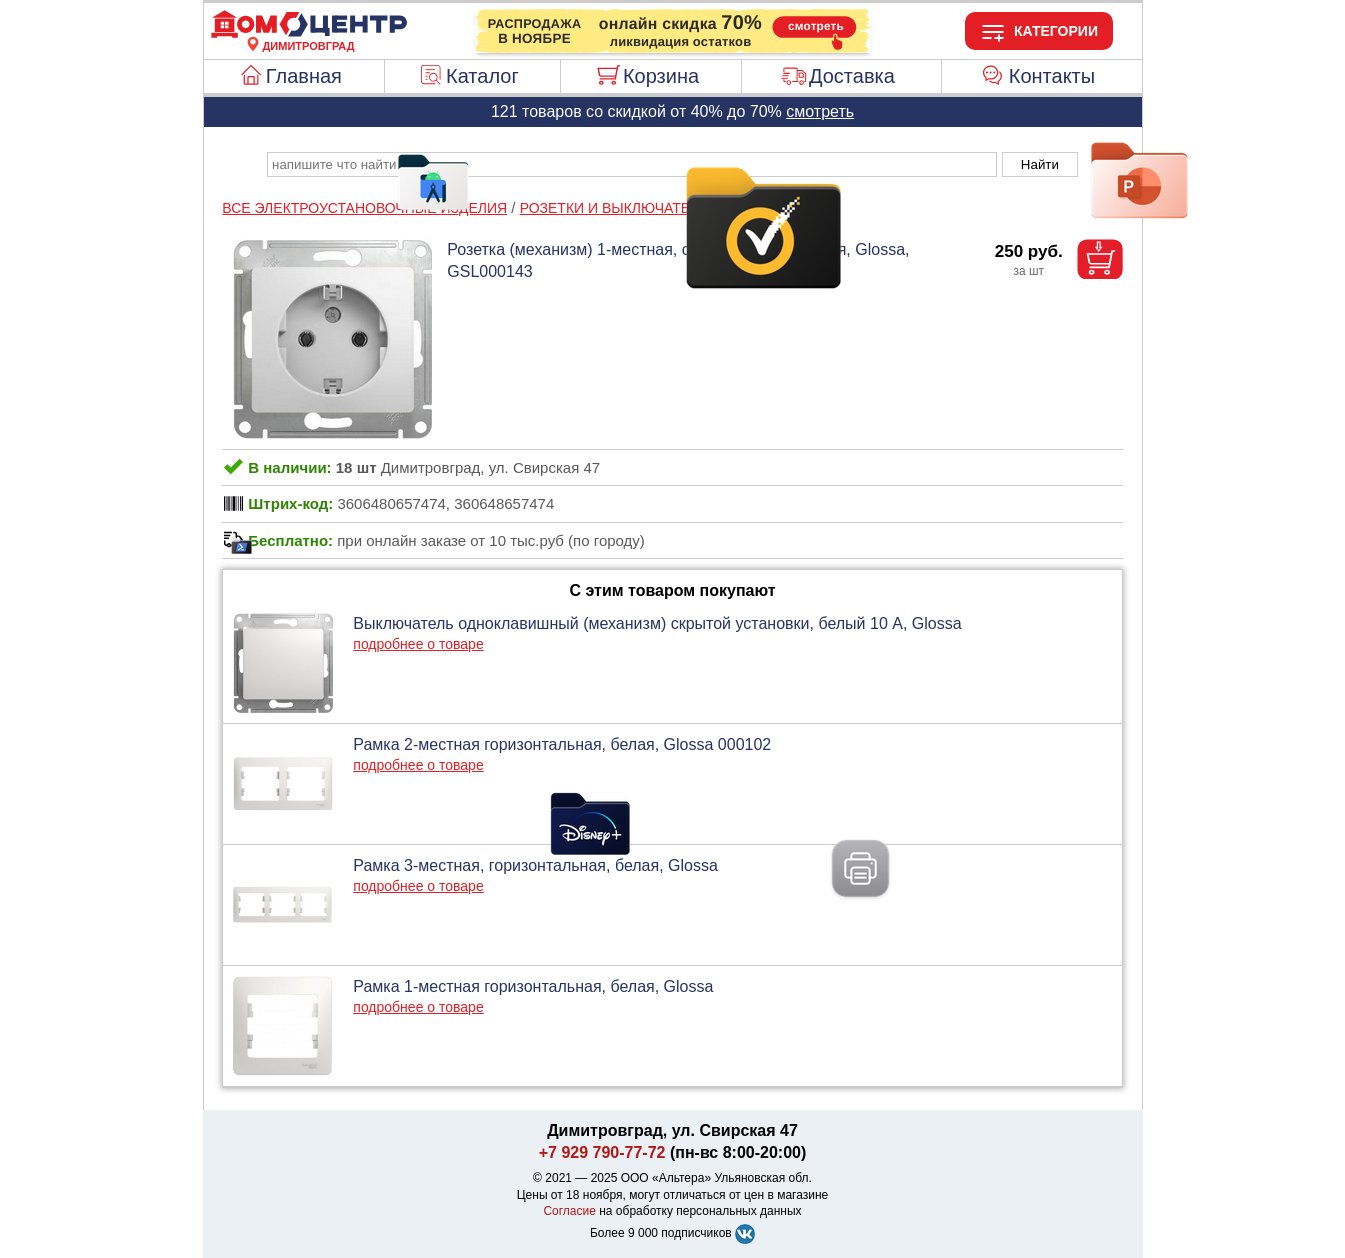 The width and height of the screenshot is (1345, 1258). What do you see at coordinates (1139, 183) in the screenshot?
I see `open folder containing PowerPoint files` at bounding box center [1139, 183].